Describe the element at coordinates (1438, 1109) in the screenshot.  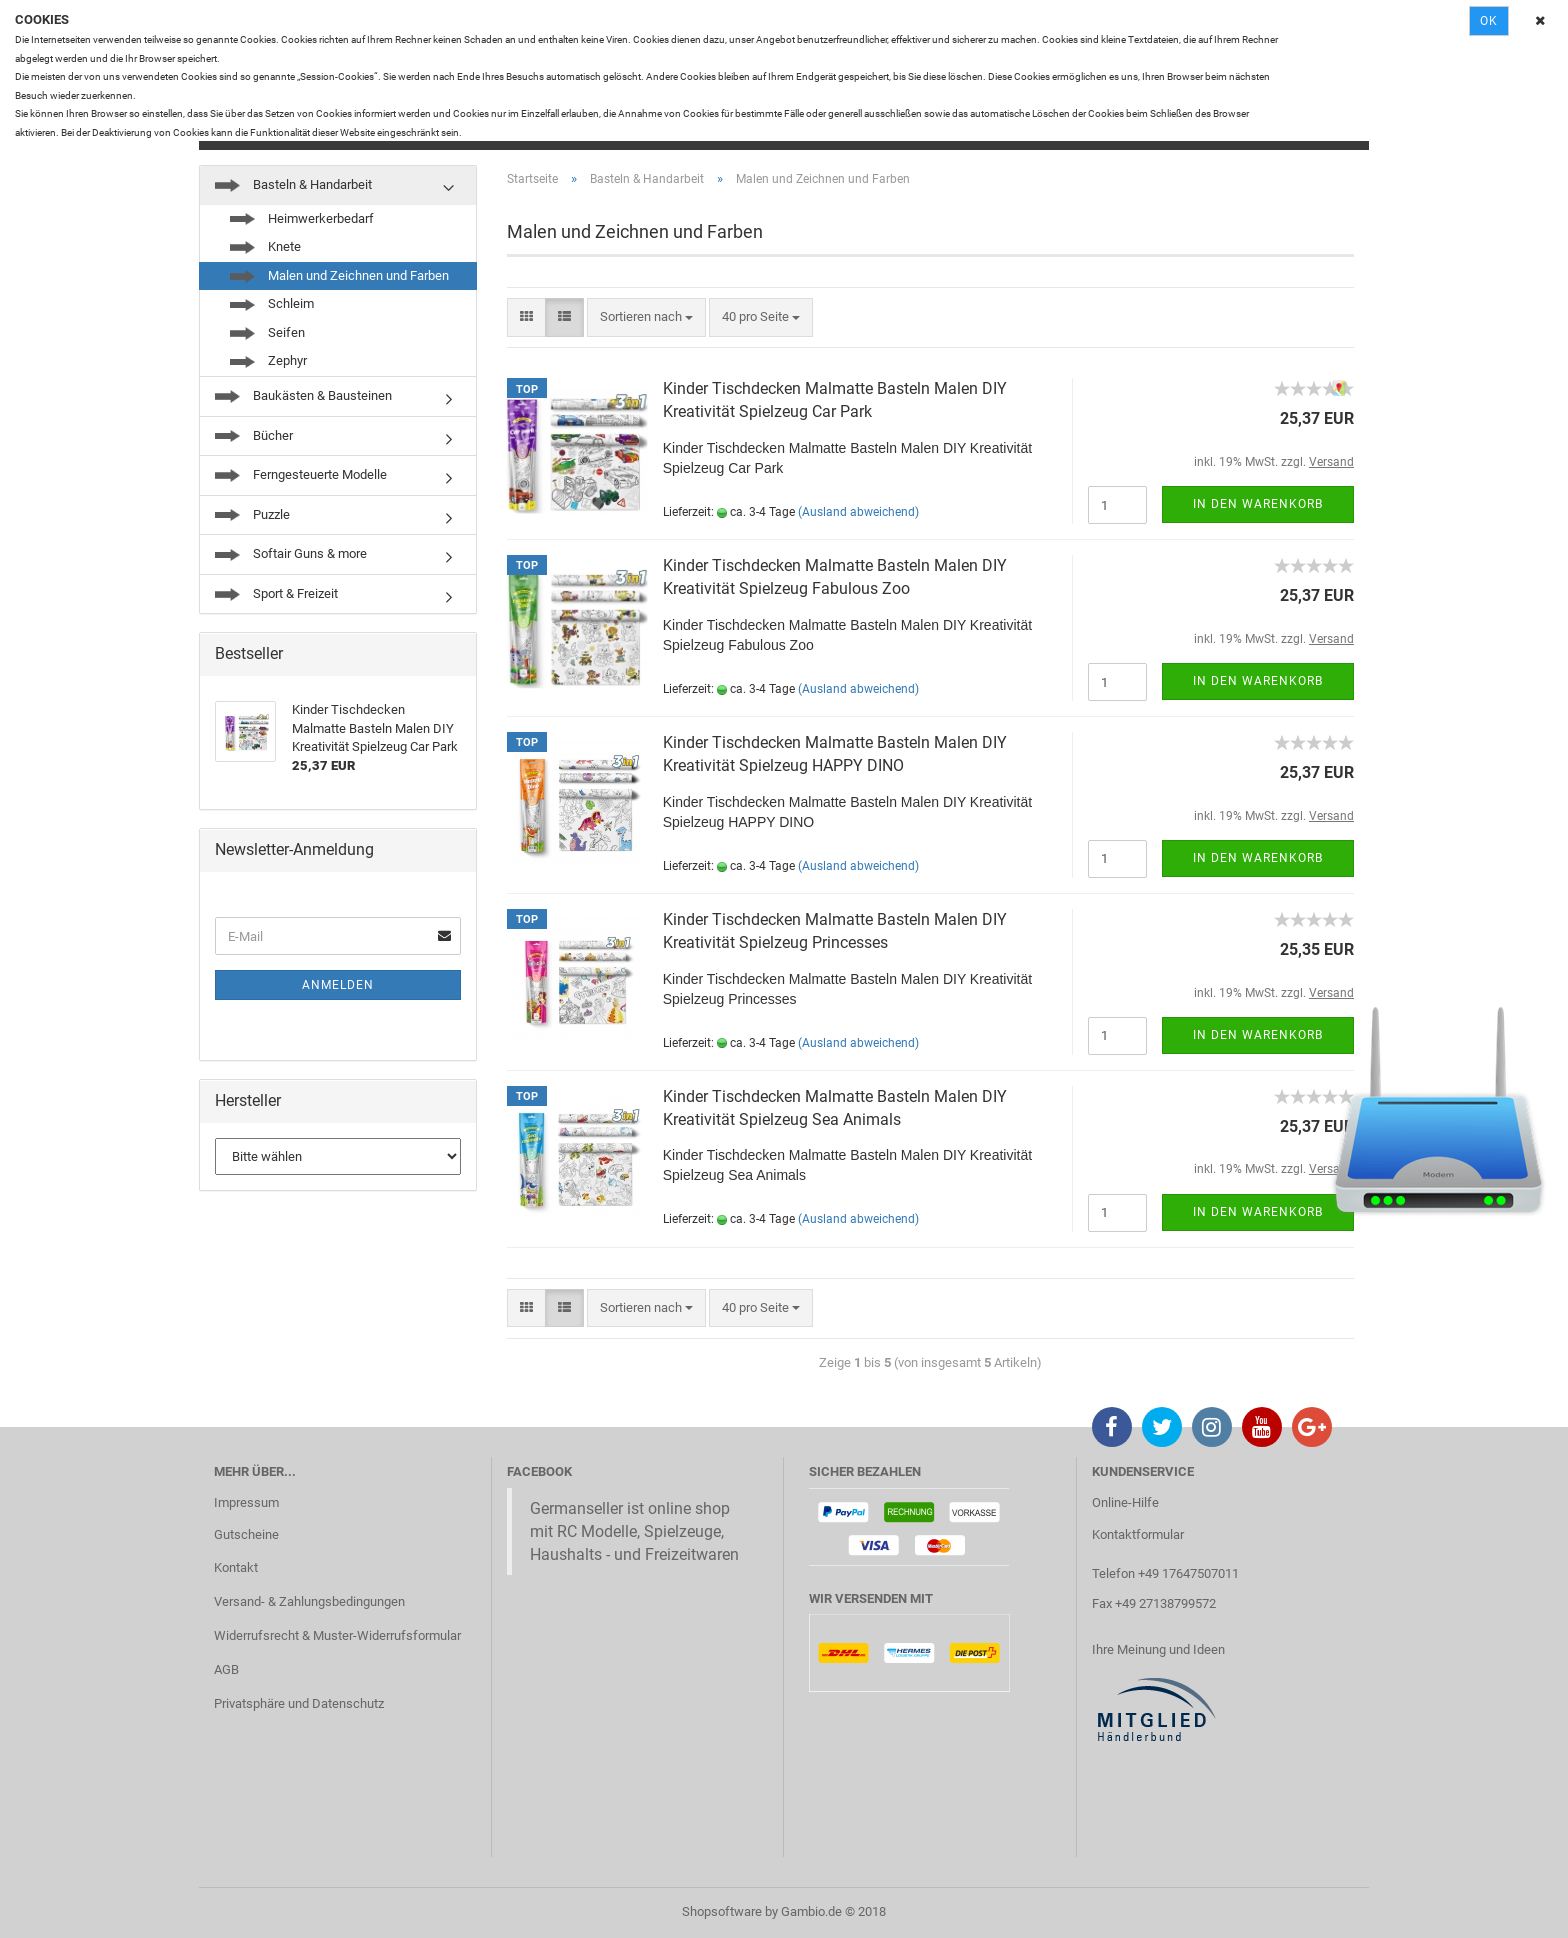
I see `network modem or router device status` at that location.